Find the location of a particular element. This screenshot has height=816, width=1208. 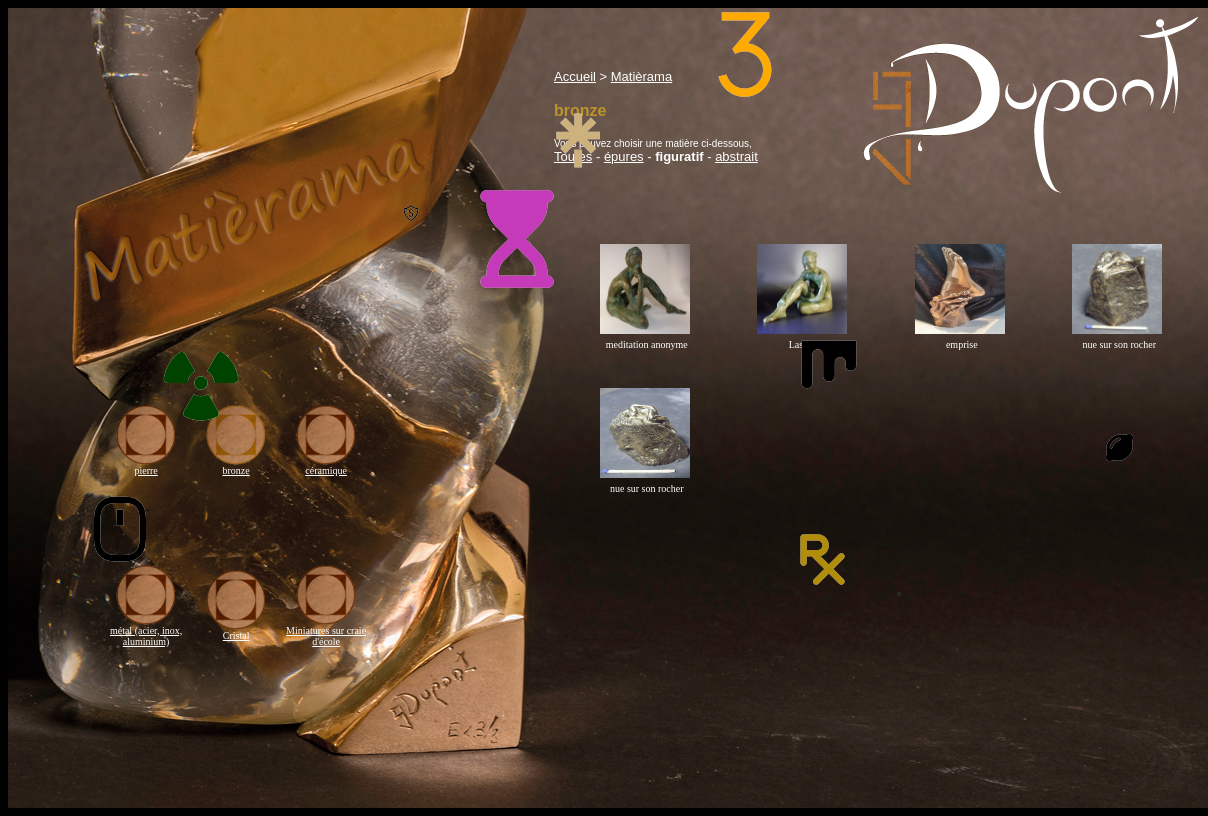

indicates mouse input device connected is located at coordinates (120, 529).